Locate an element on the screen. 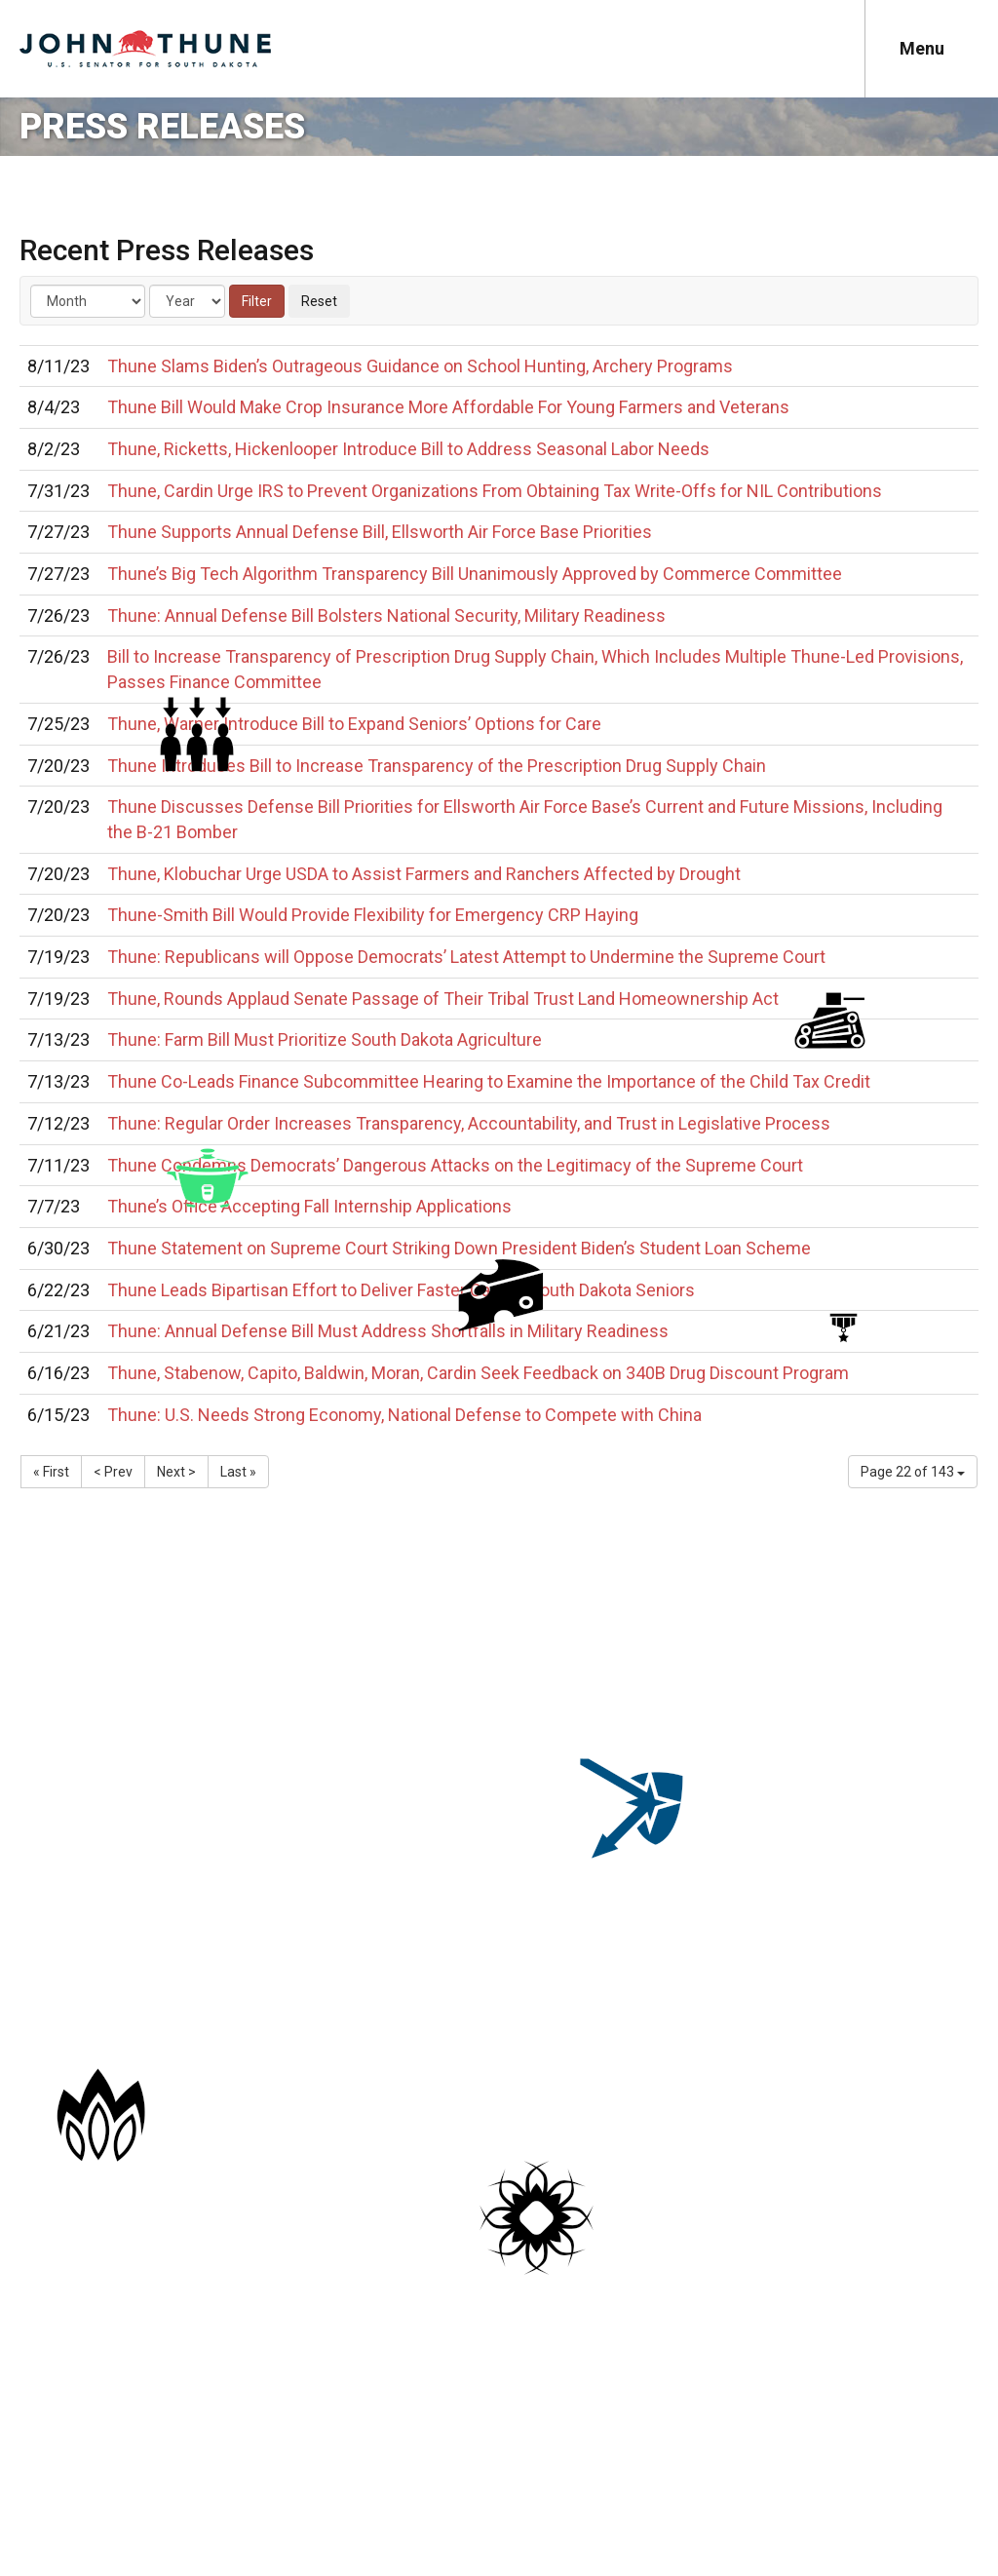 This screenshot has height=2576, width=998. select a tank unit in a strategy game is located at coordinates (829, 1016).